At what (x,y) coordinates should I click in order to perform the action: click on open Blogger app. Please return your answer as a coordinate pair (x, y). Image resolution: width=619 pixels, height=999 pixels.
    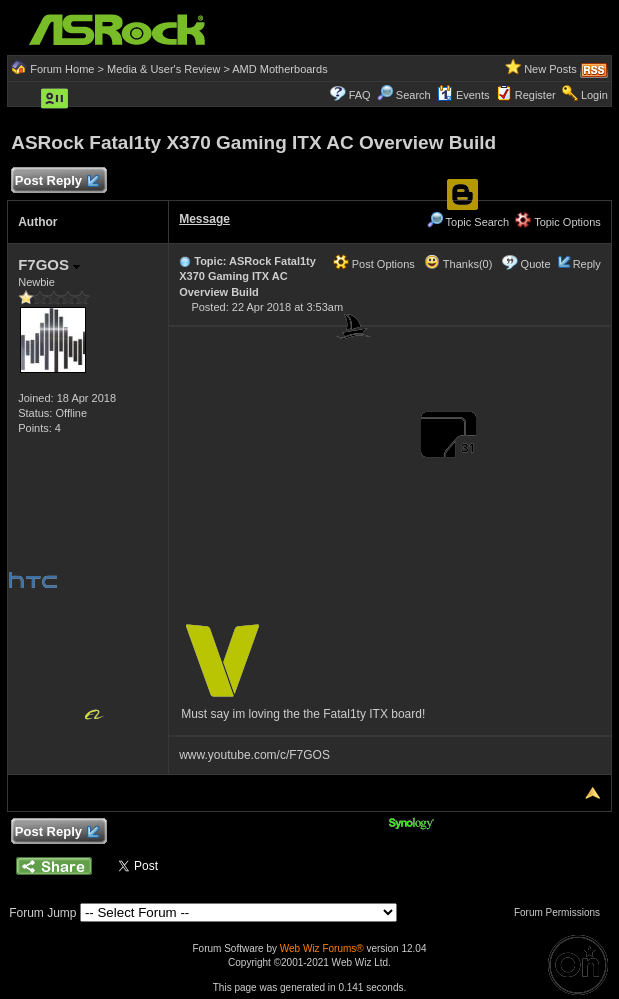
    Looking at the image, I should click on (462, 194).